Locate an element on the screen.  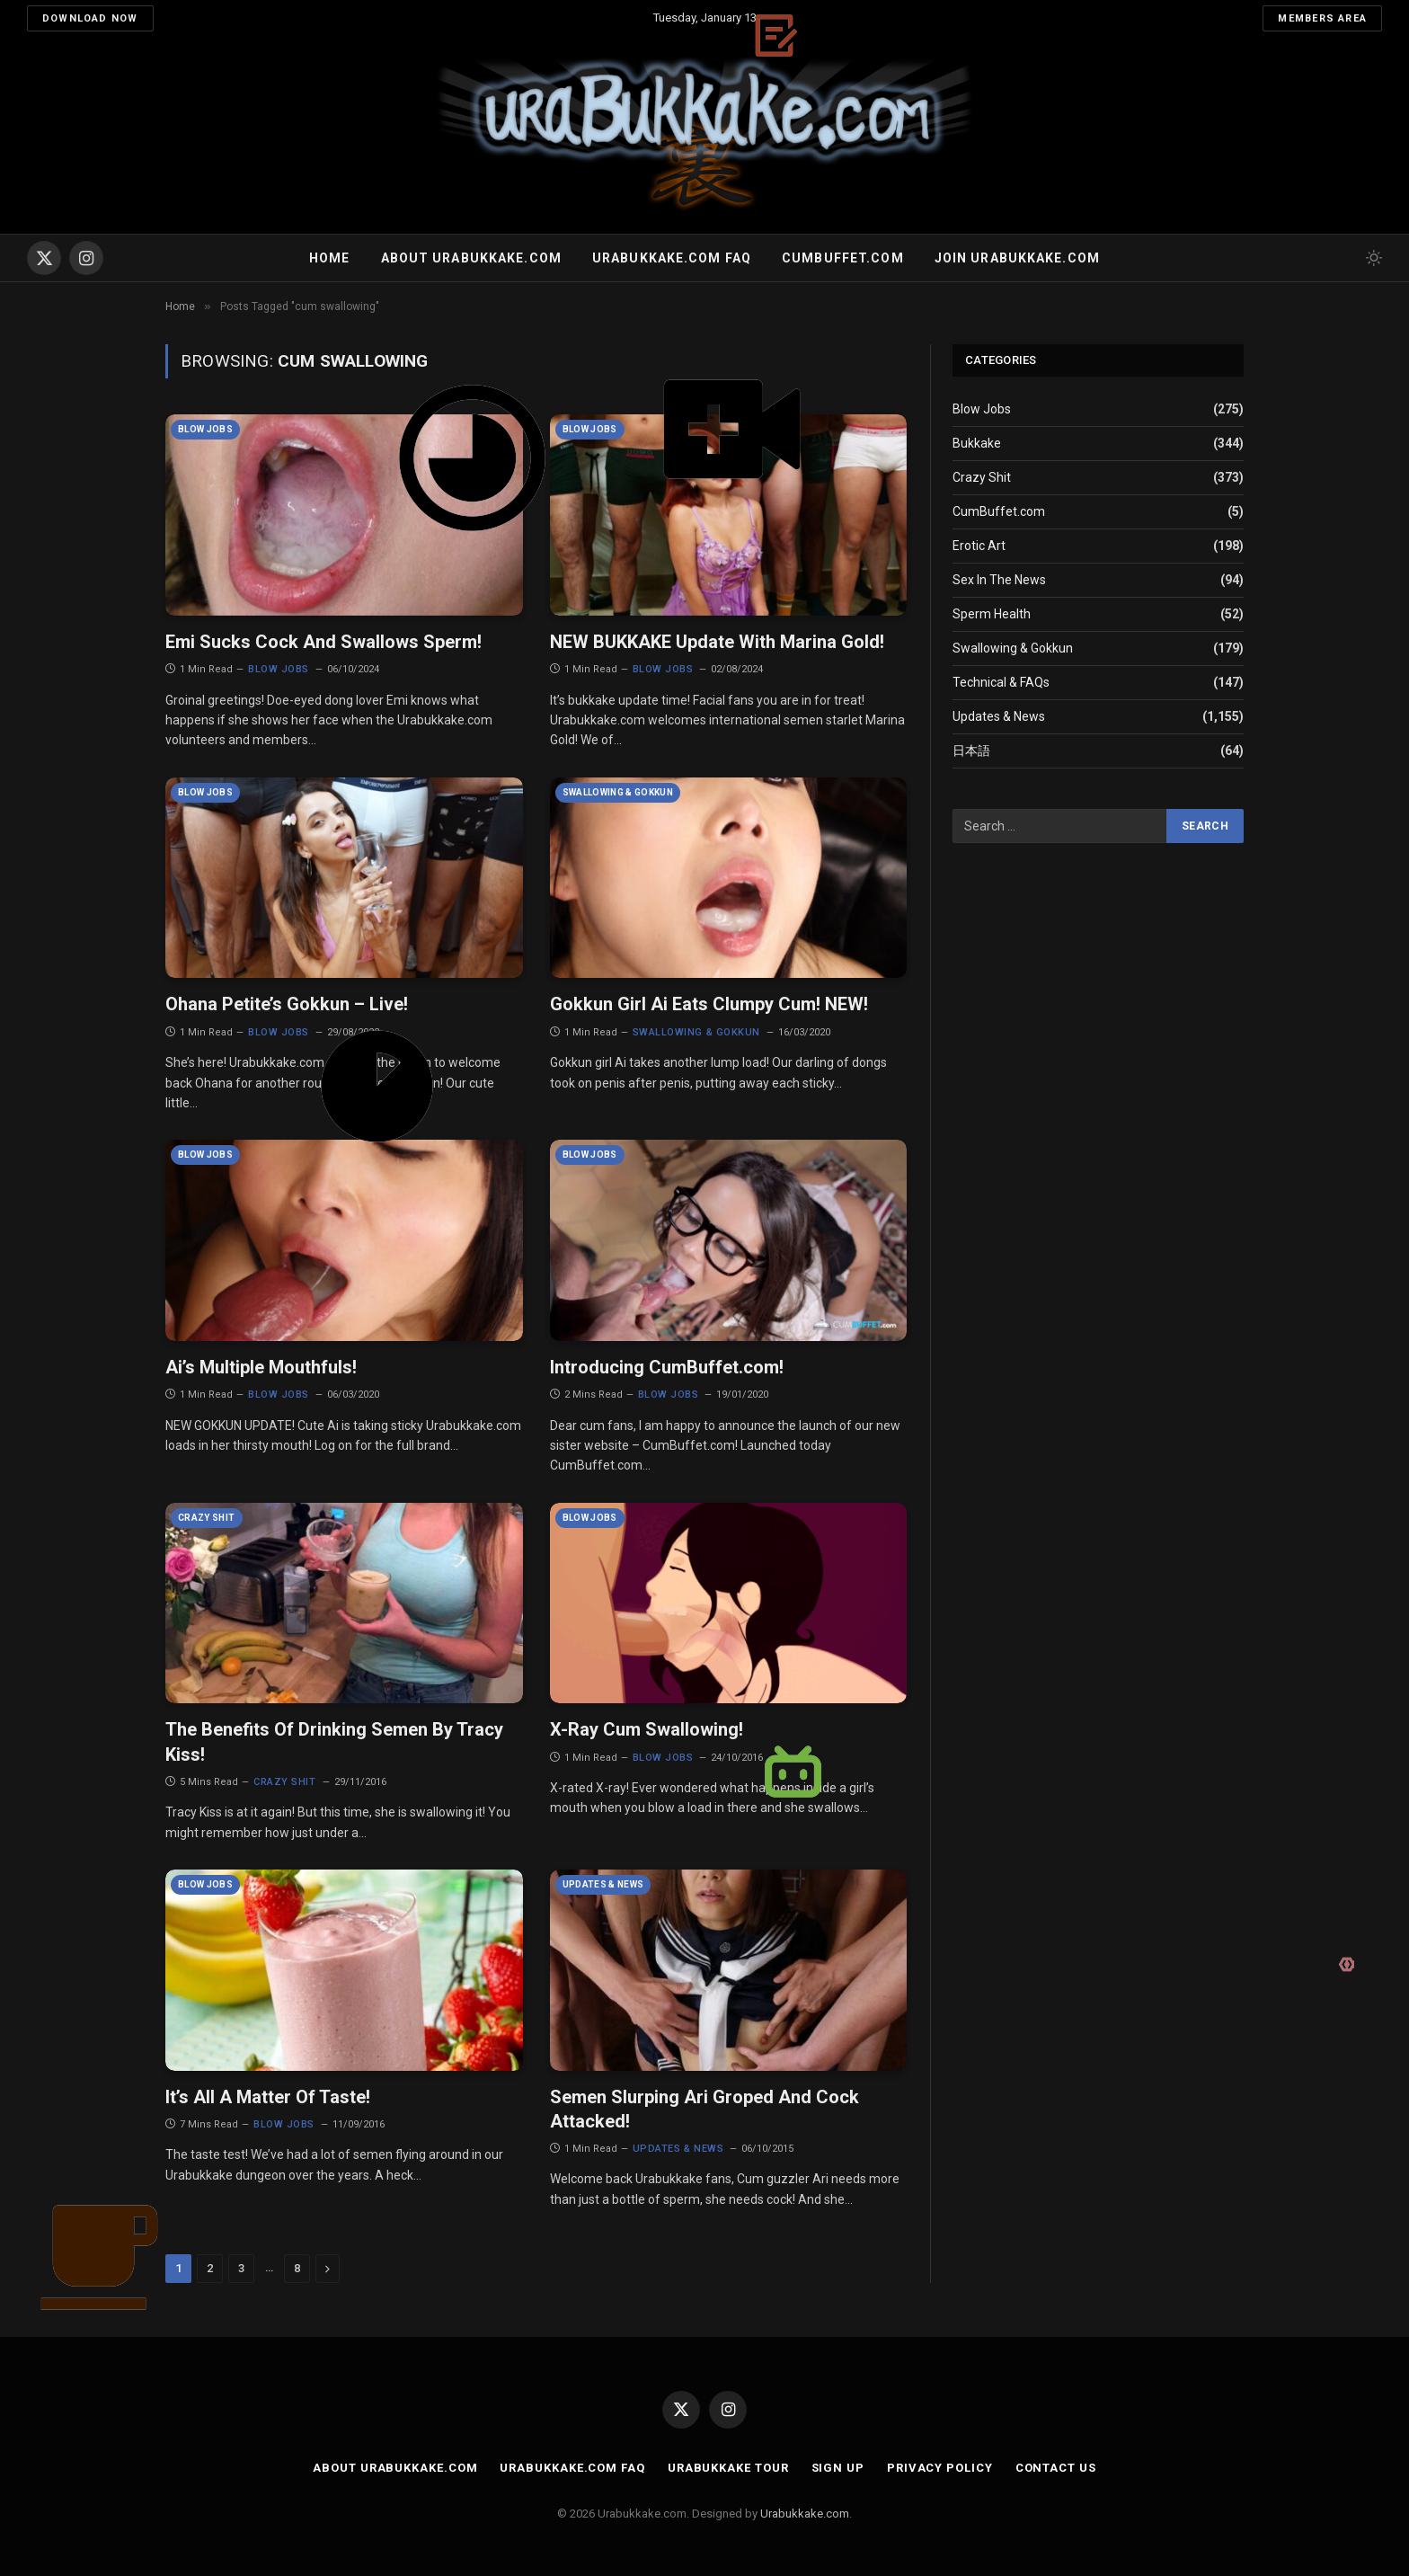
add a new video recording is located at coordinates (731, 429).